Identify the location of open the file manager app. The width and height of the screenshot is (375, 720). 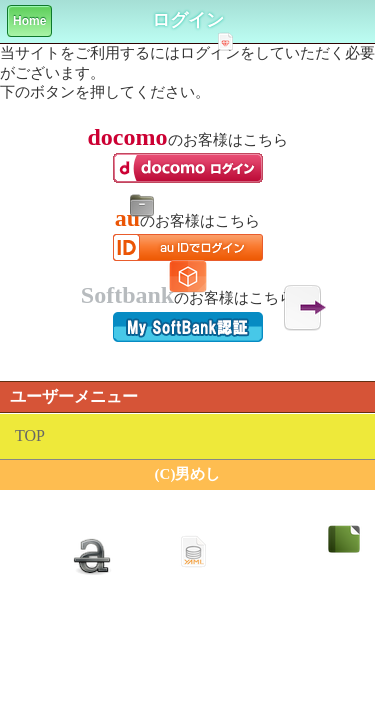
(142, 205).